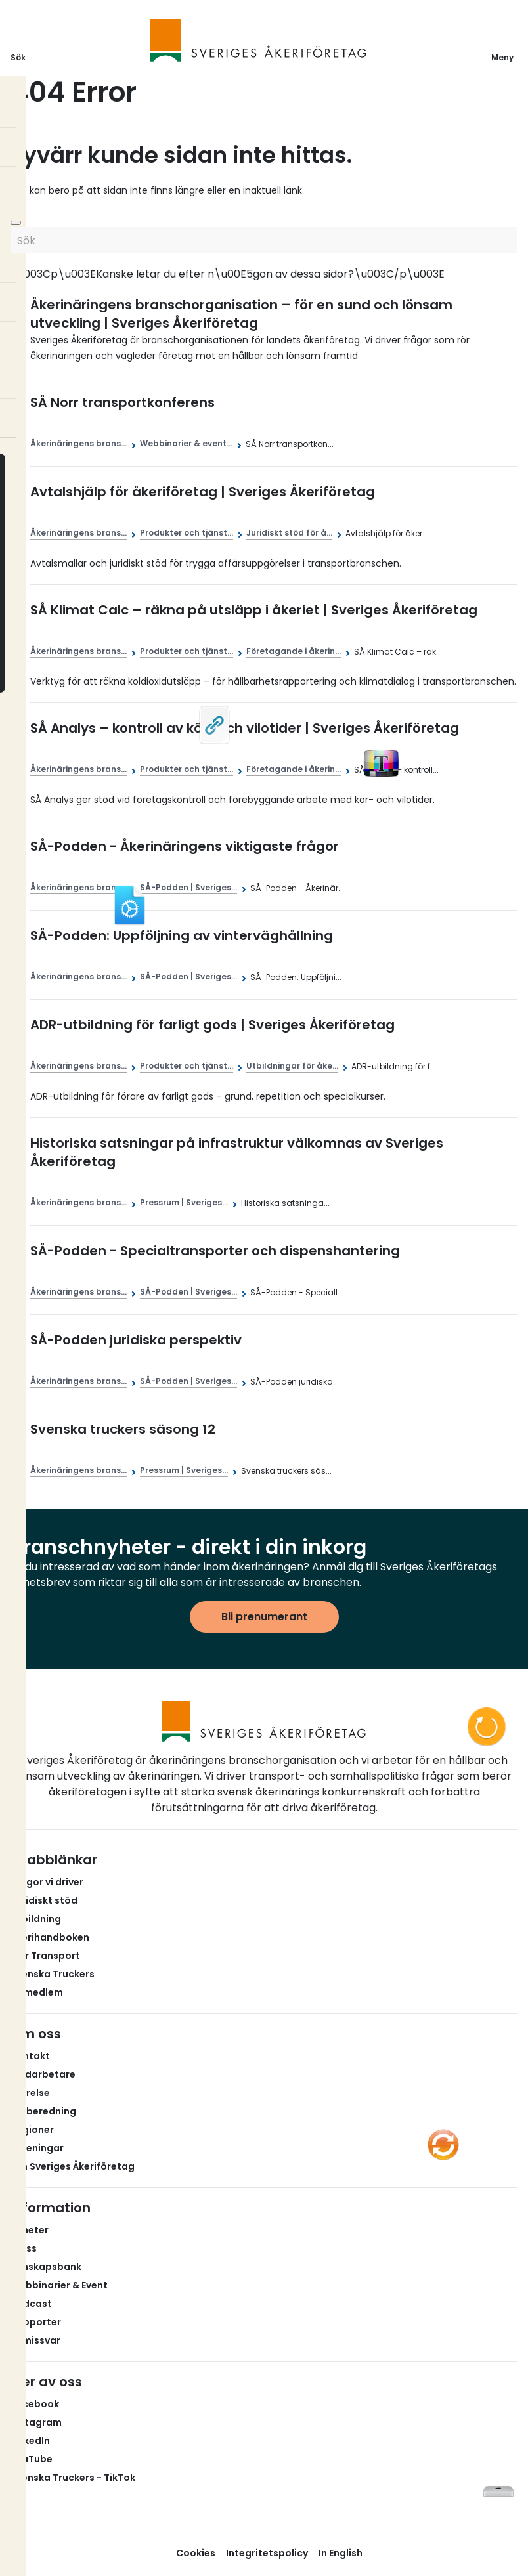 This screenshot has height=2576, width=528. Describe the element at coordinates (443, 2145) in the screenshot. I see `sync data across devices` at that location.